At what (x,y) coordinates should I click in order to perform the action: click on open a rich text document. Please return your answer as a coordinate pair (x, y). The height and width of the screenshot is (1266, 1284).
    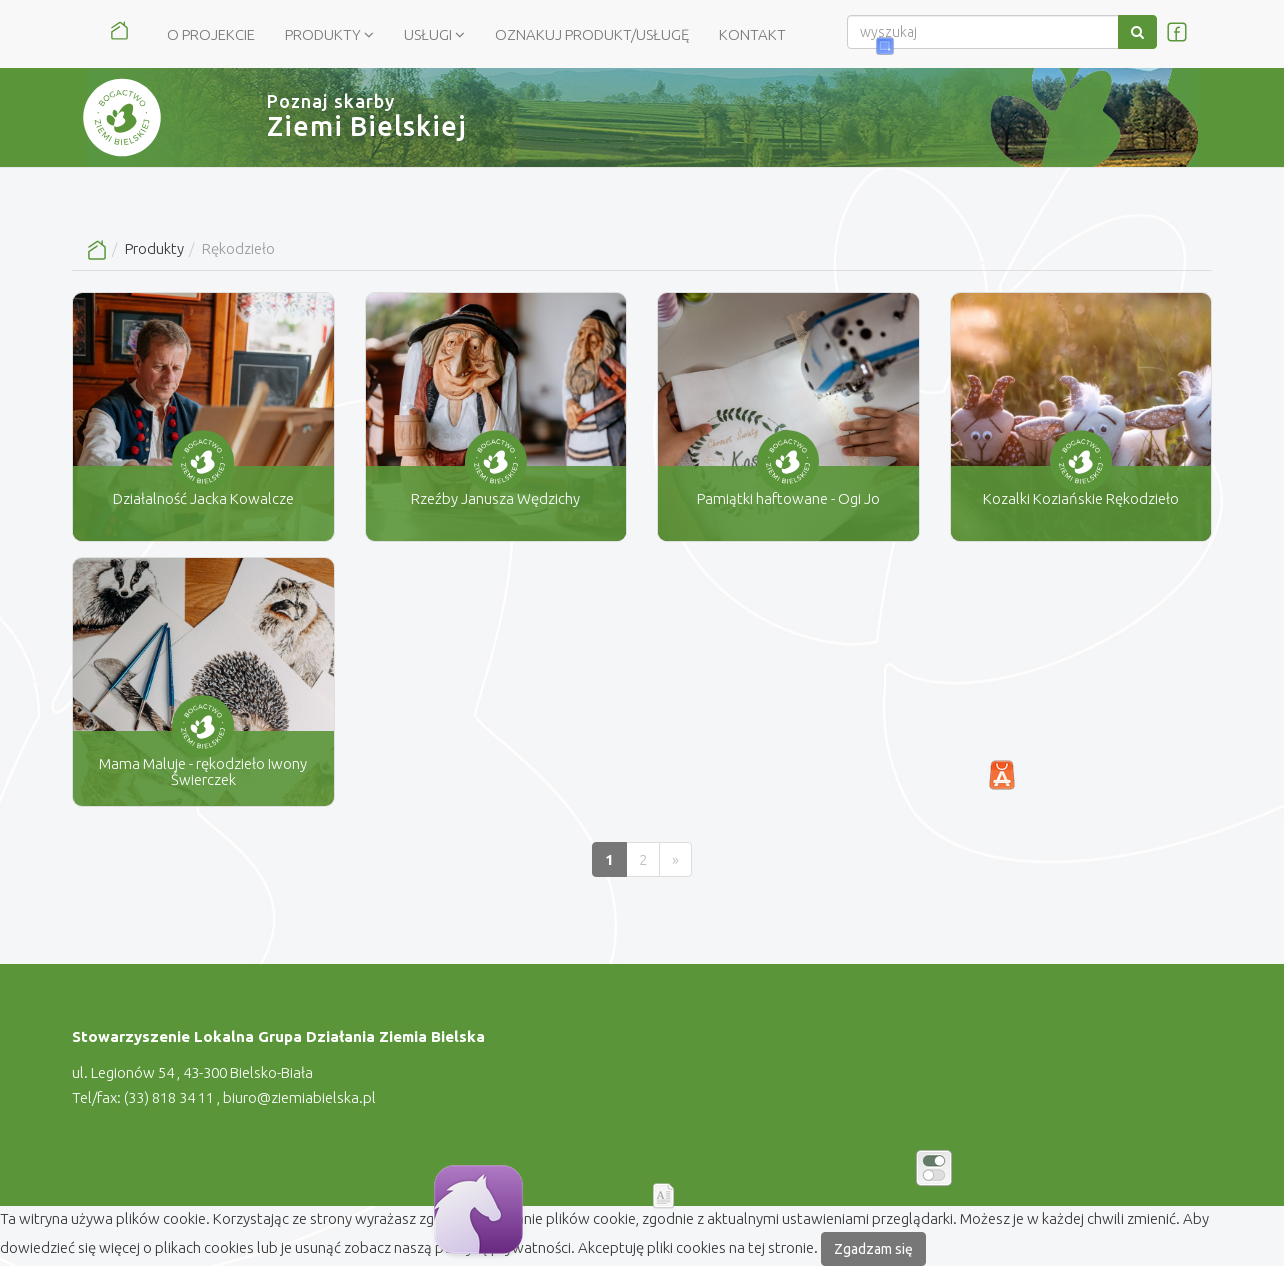
    Looking at the image, I should click on (663, 1195).